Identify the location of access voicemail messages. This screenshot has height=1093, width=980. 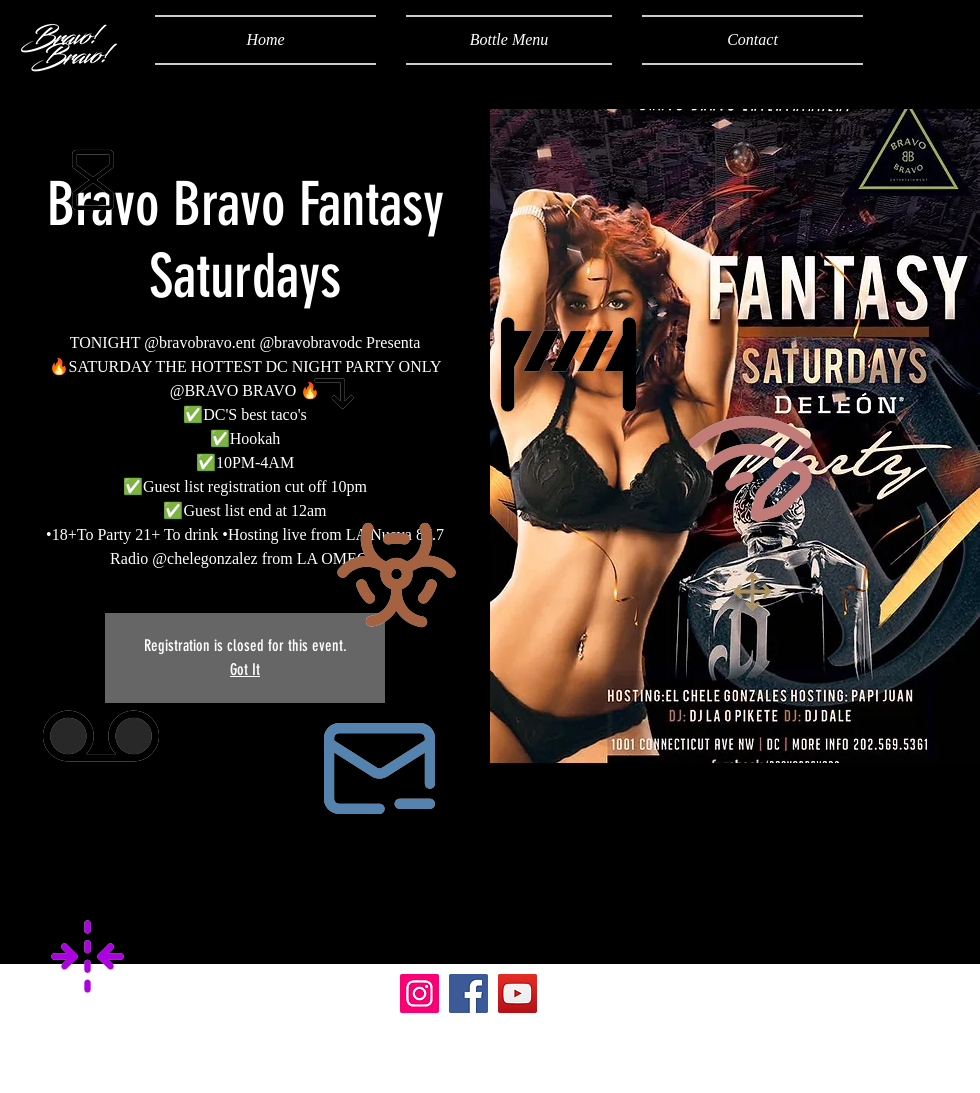
(101, 736).